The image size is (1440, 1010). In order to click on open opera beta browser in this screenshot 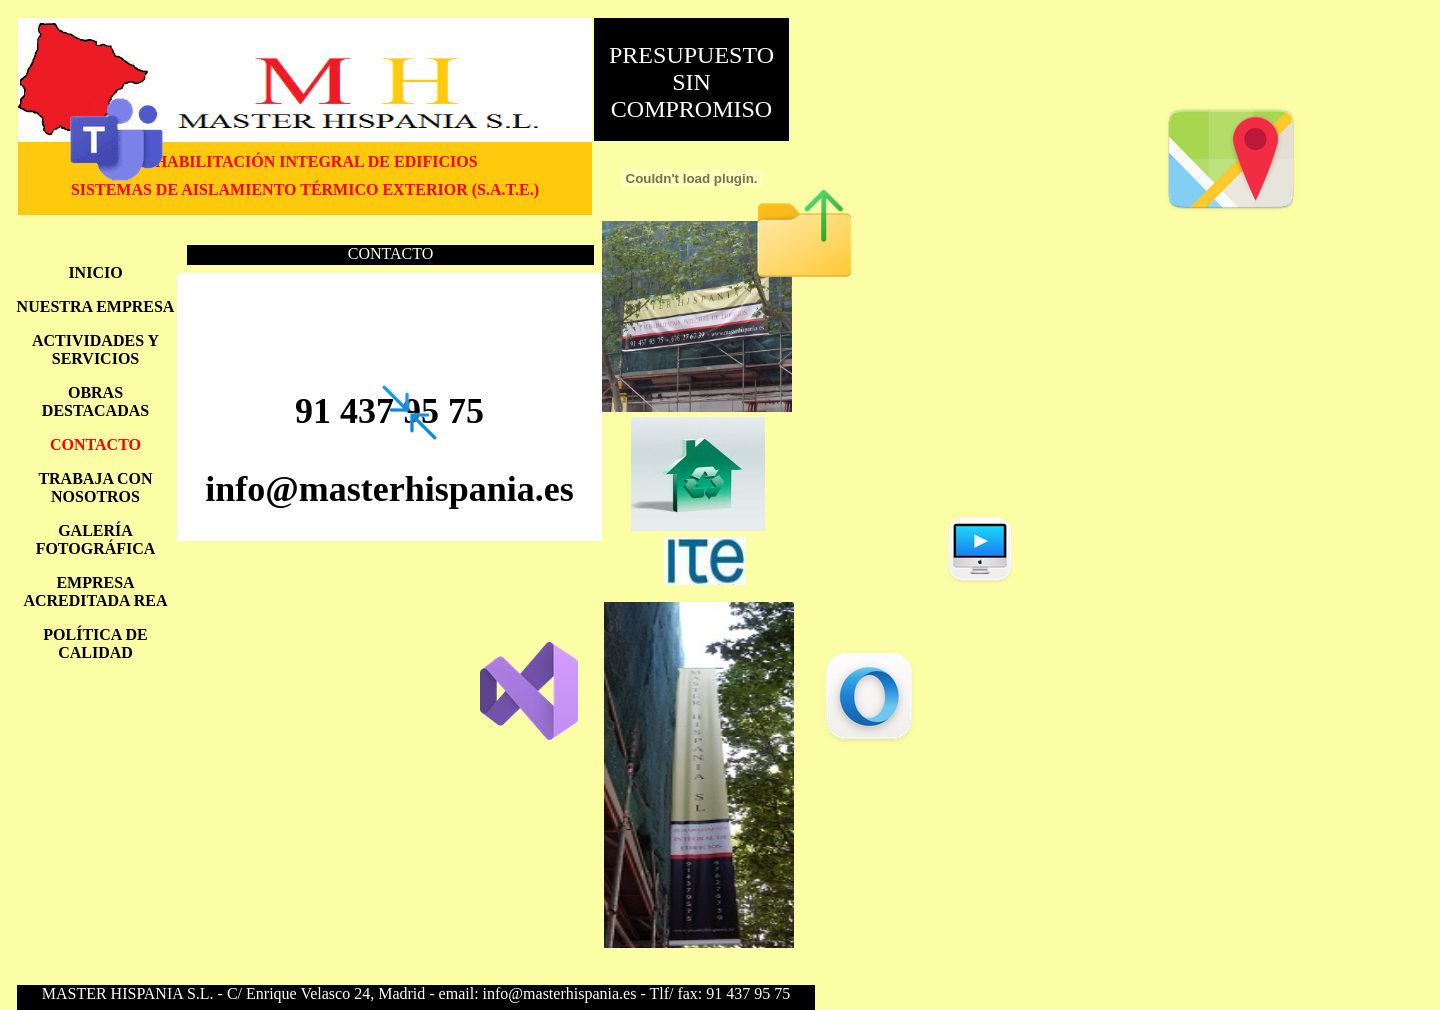, I will do `click(869, 696)`.